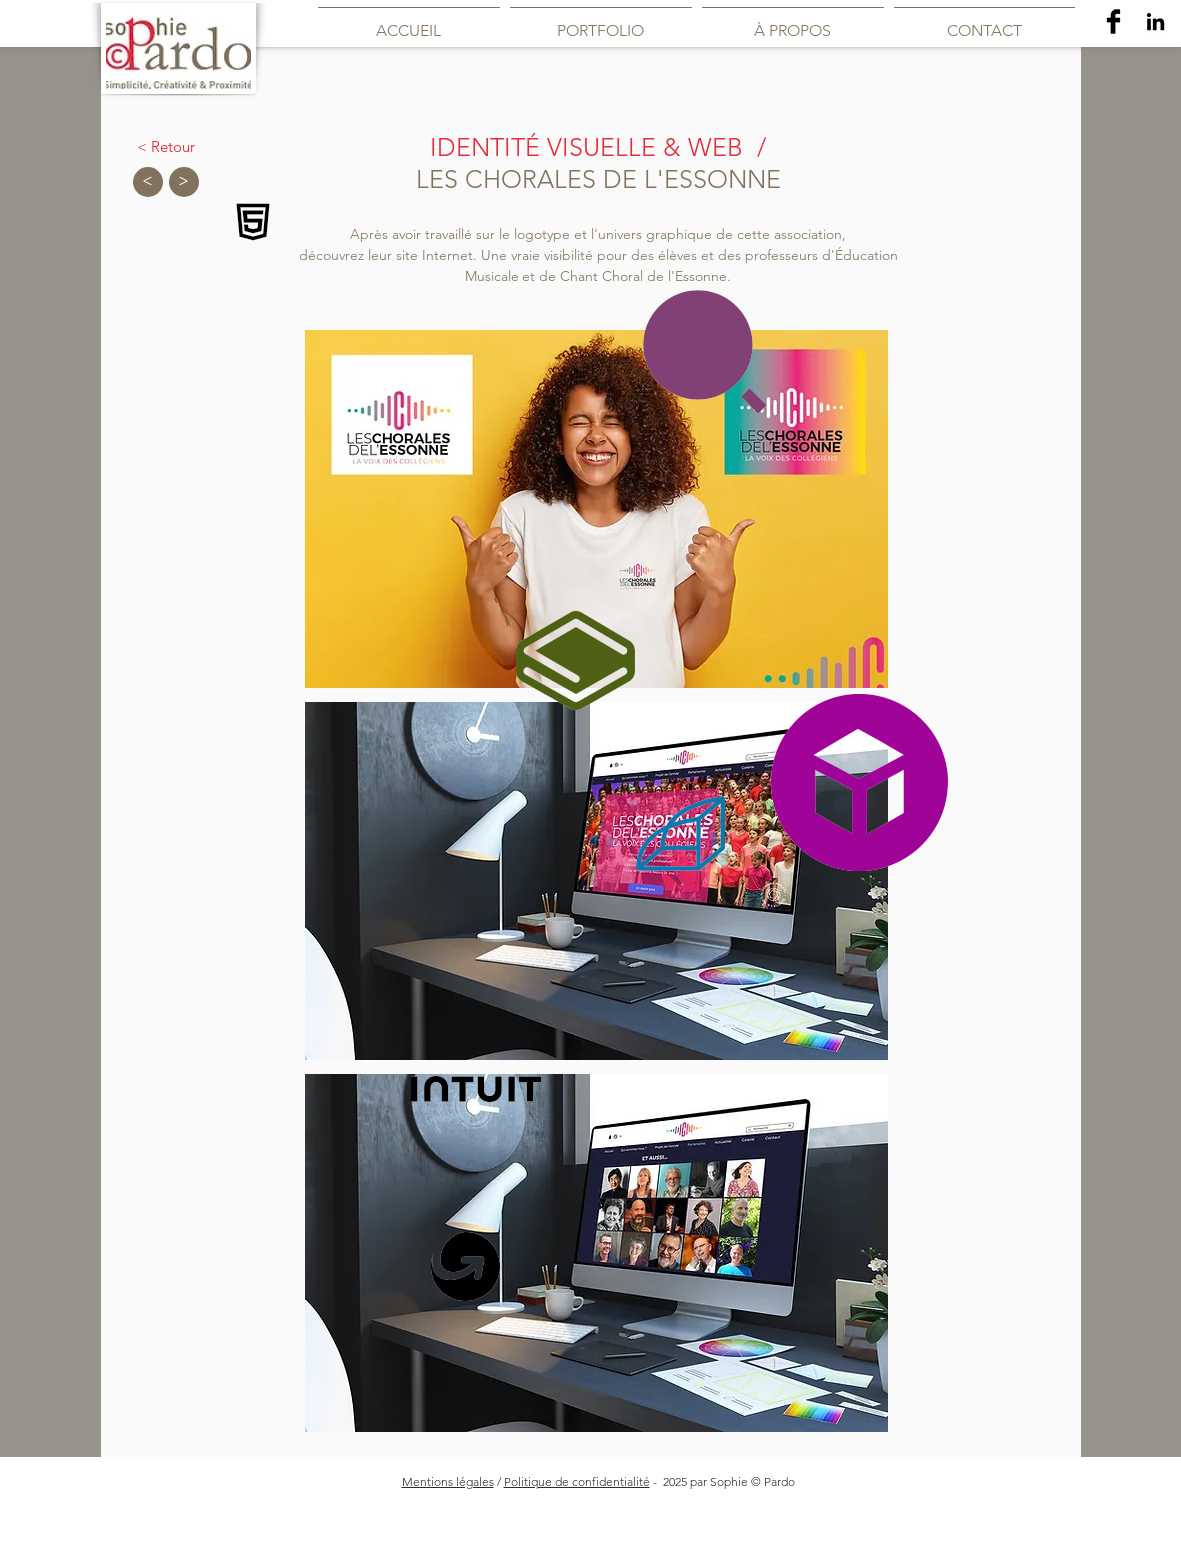  Describe the element at coordinates (704, 351) in the screenshot. I see `search for content or items` at that location.